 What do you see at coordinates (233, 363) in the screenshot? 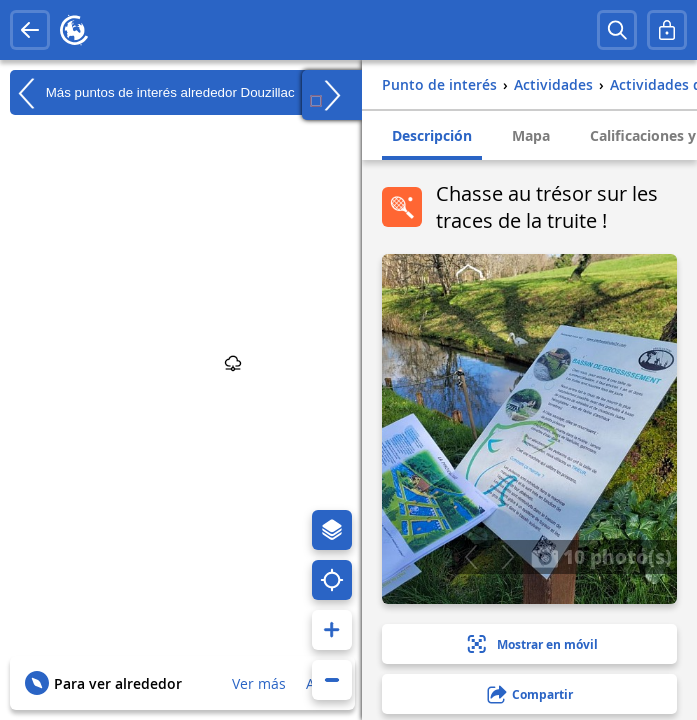
I see `access cloud network settings` at bounding box center [233, 363].